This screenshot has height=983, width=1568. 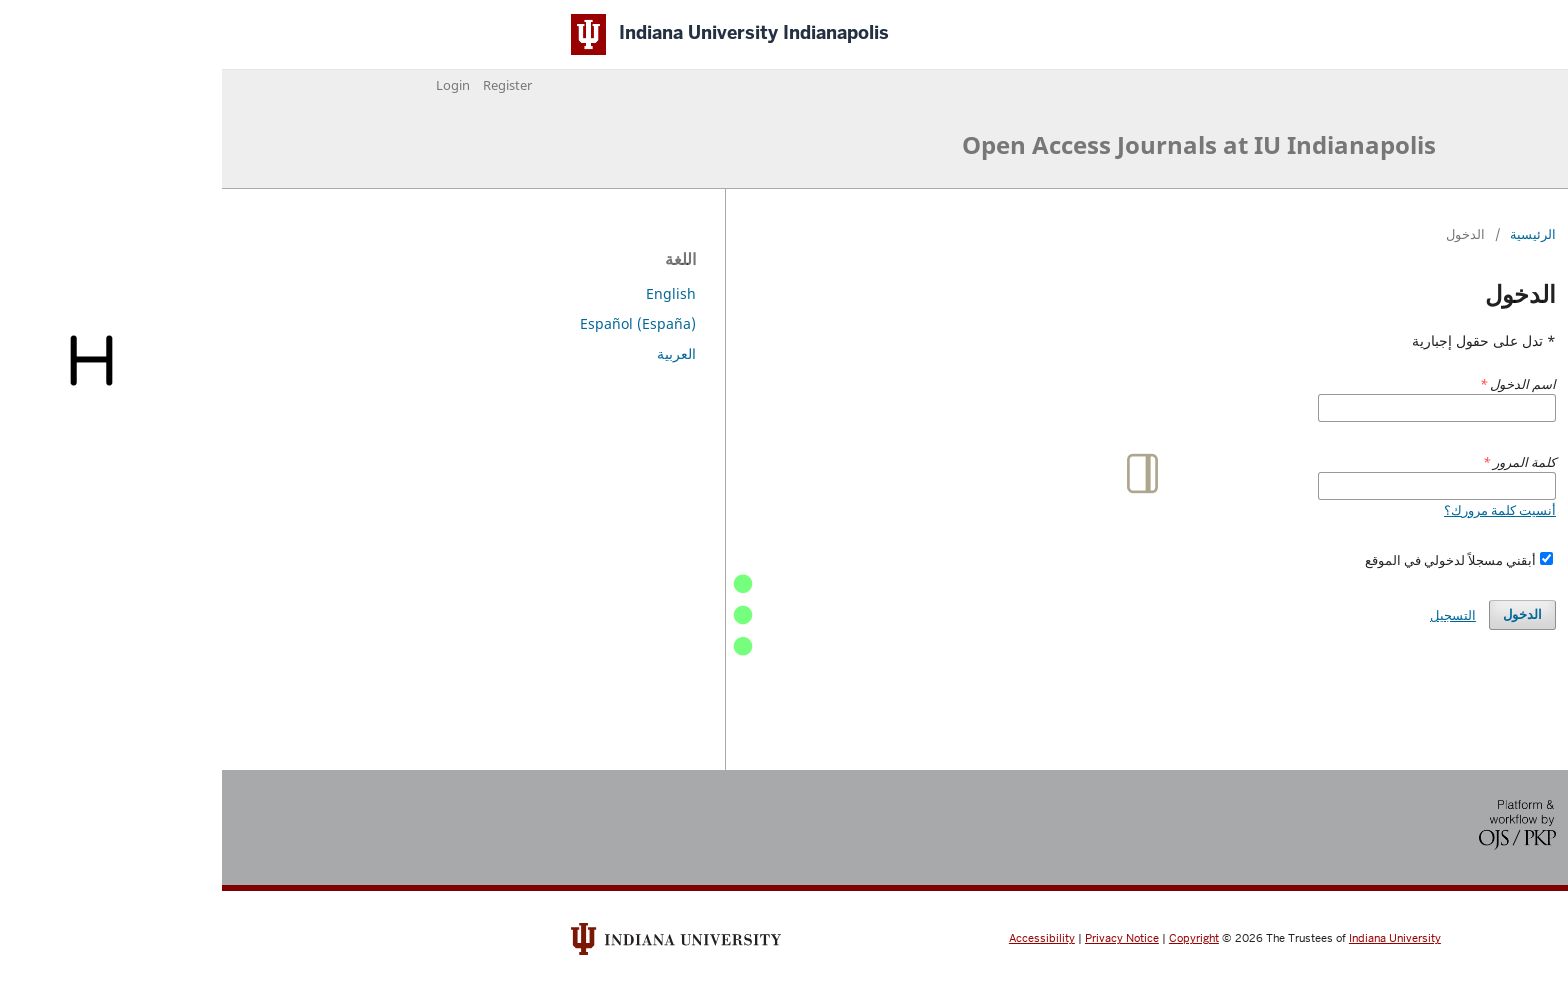 I want to click on insert a heading in a text editor, so click(x=91, y=360).